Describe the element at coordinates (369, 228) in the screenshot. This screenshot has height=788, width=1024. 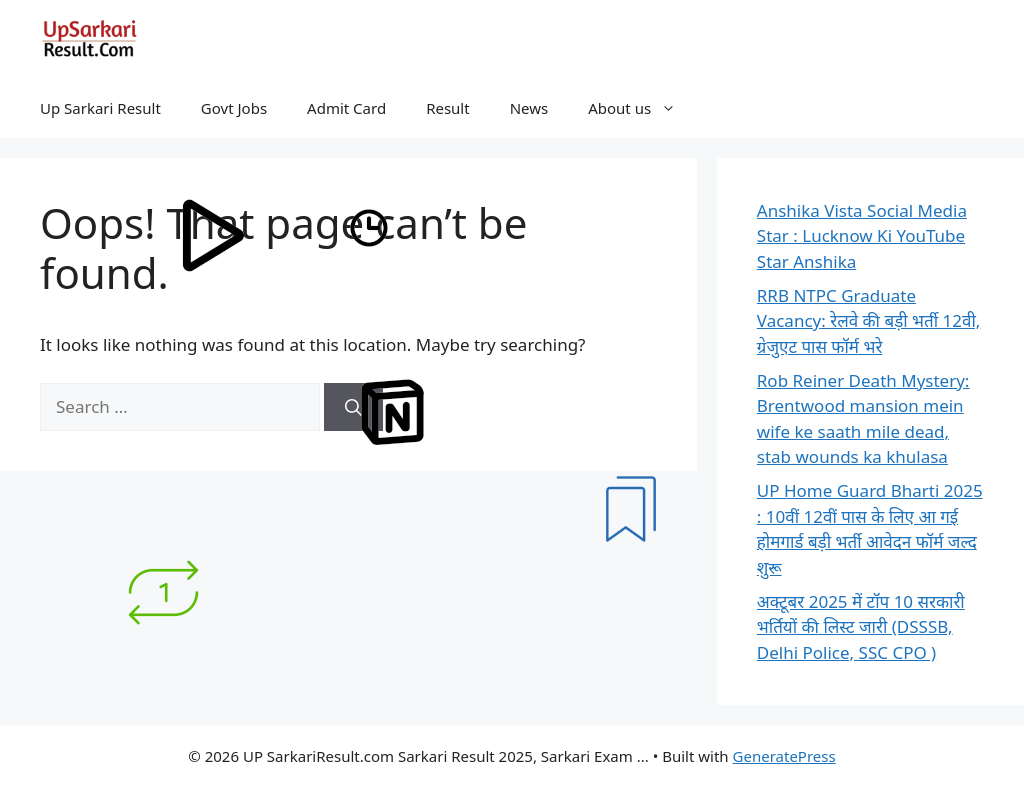
I see `view time or clock settings` at that location.